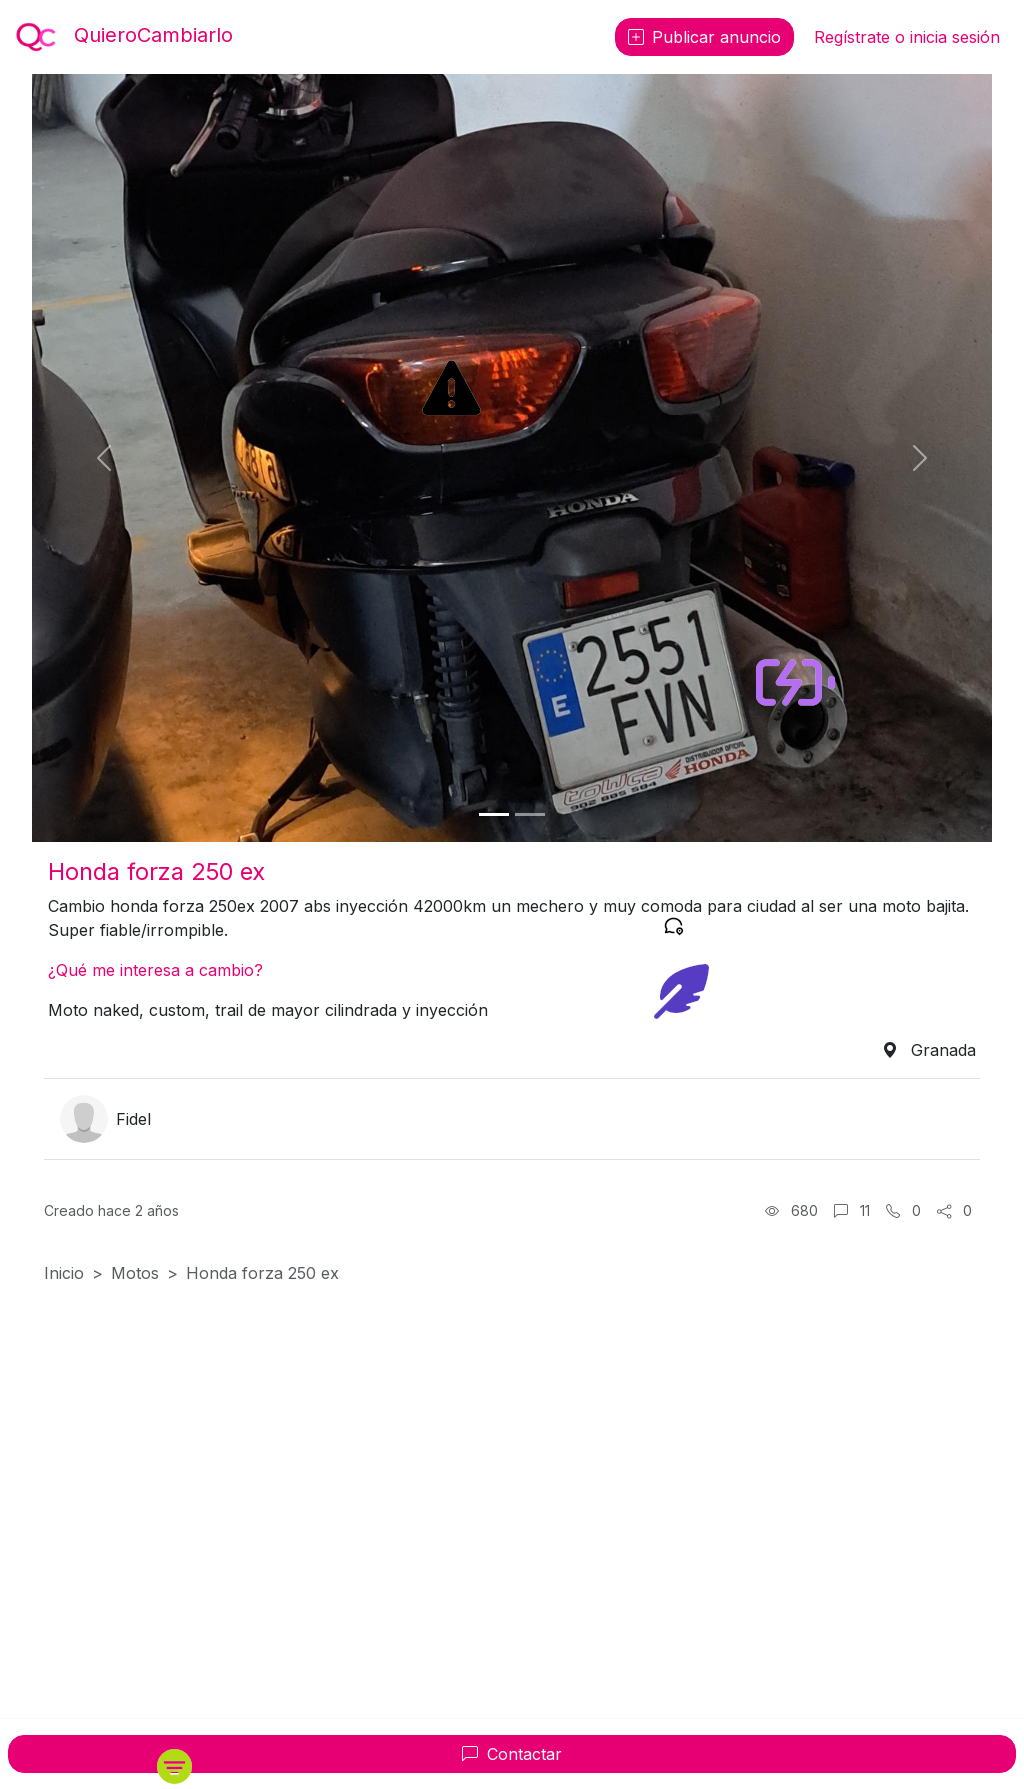 The image size is (1024, 1789). Describe the element at coordinates (681, 992) in the screenshot. I see `compose a new message or note` at that location.